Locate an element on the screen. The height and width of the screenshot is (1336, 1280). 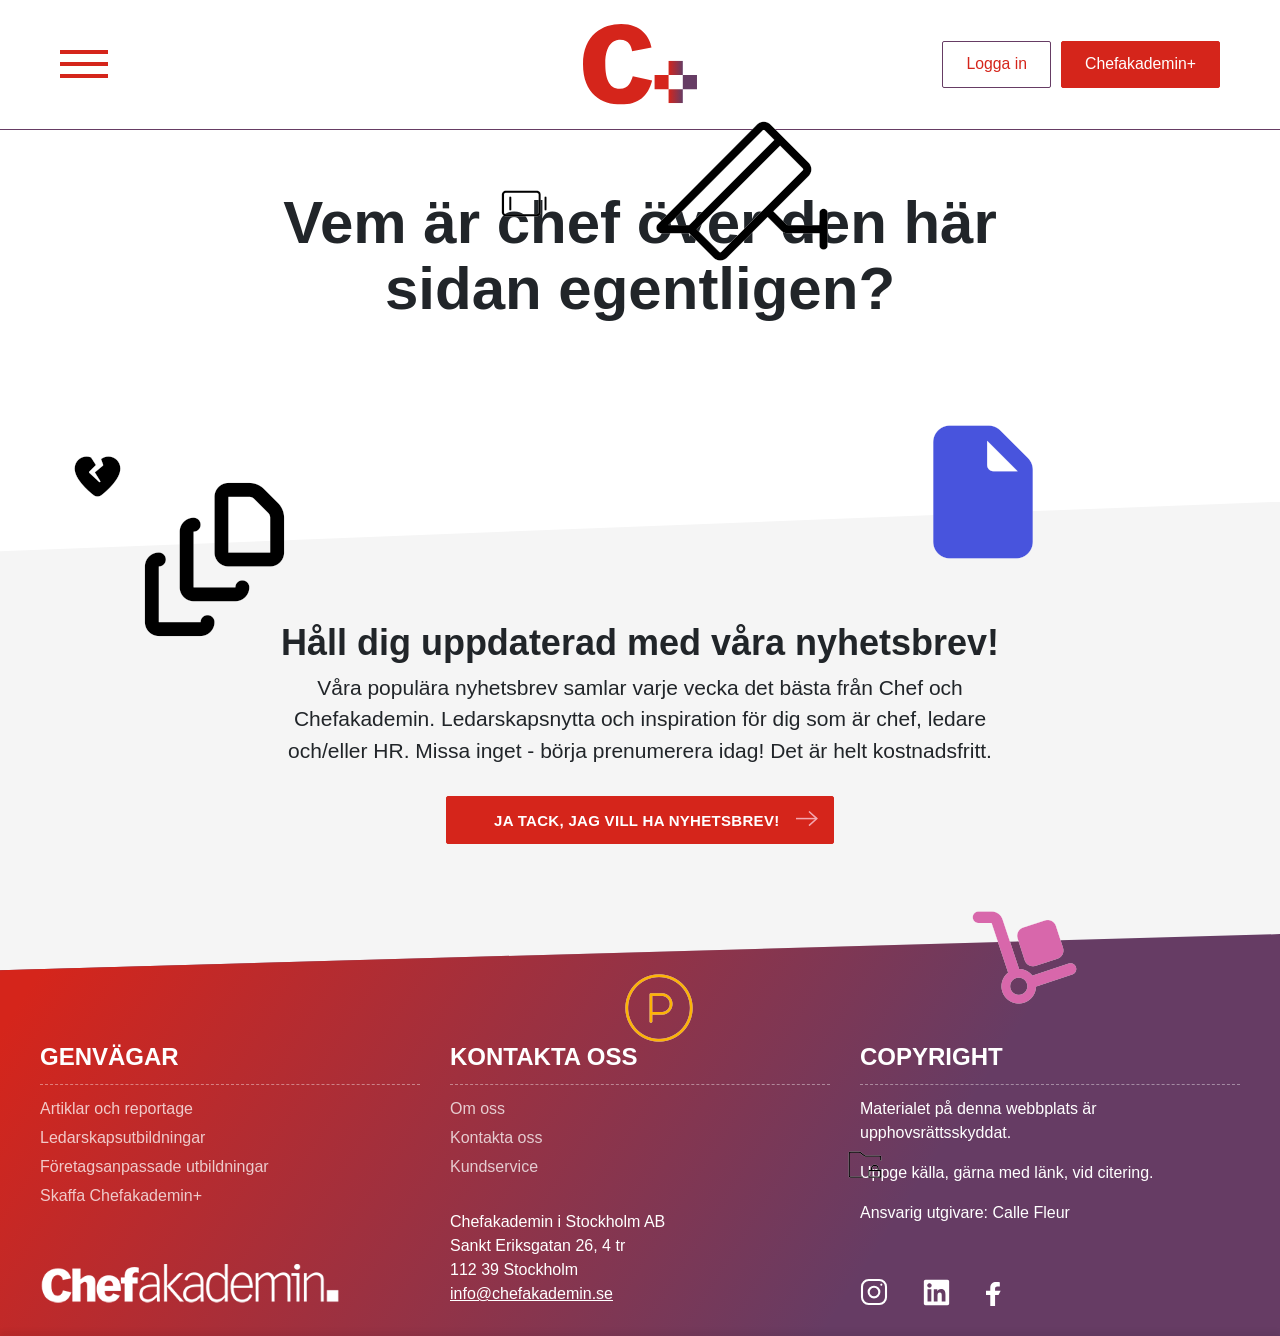
parking availability or location indicator is located at coordinates (659, 1008).